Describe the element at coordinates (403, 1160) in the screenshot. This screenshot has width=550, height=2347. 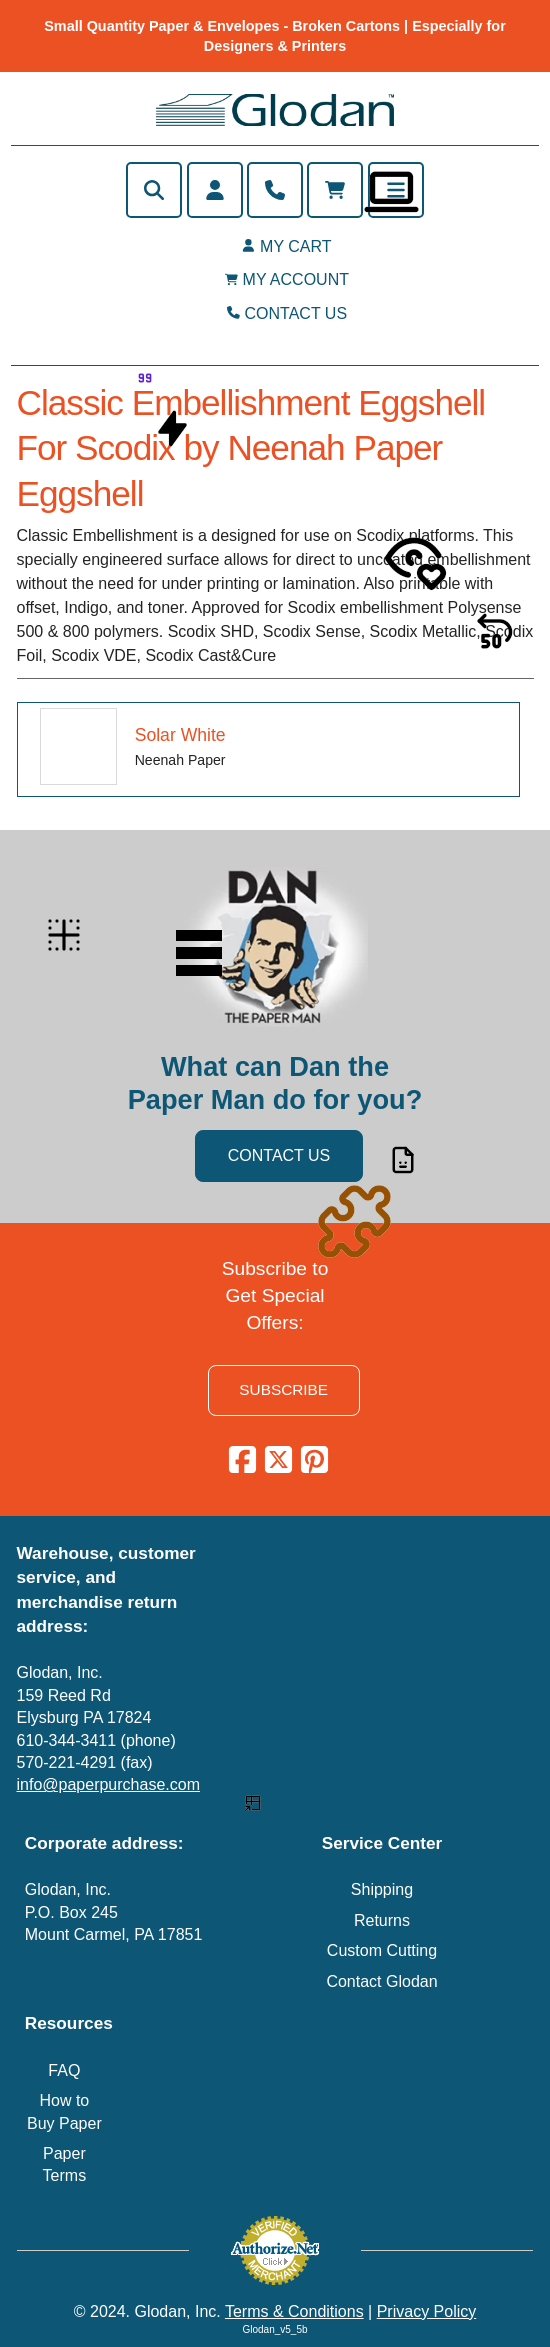
I see `document with neutral status or feedback` at that location.